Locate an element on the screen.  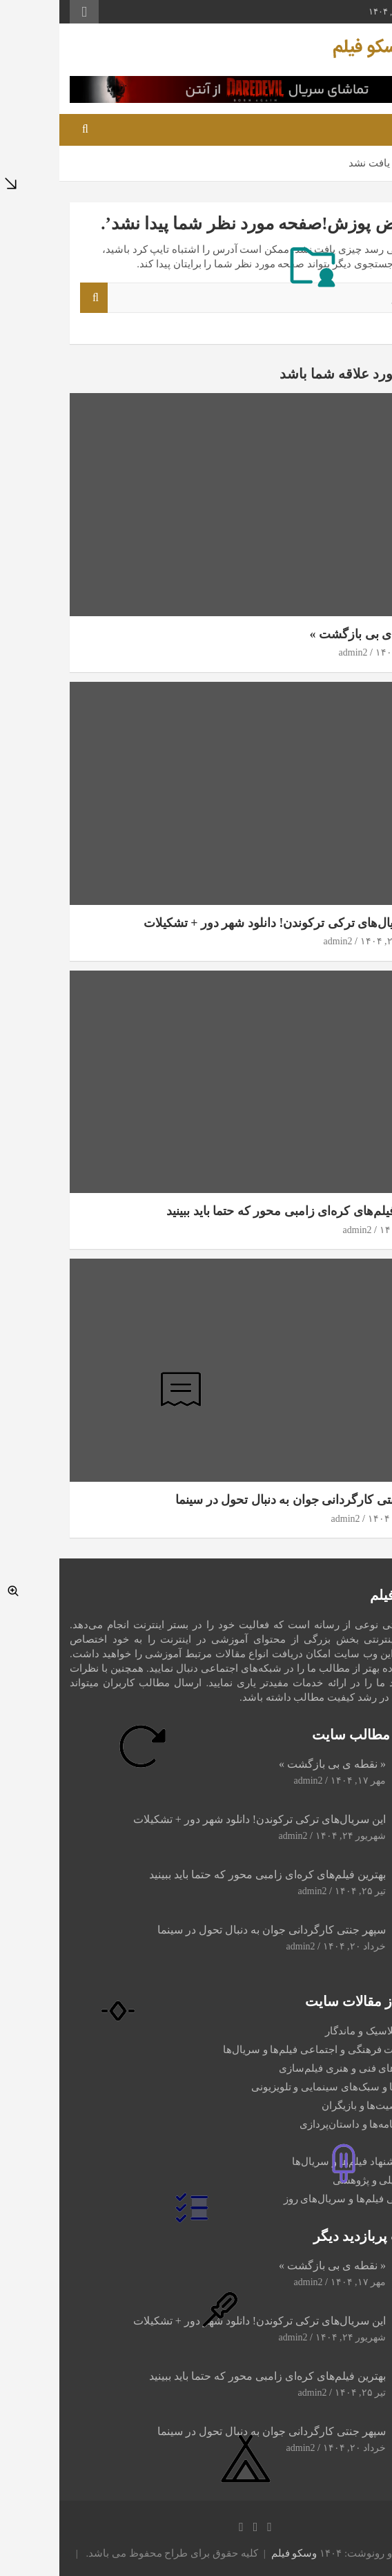
browse frozen treats or dessert options is located at coordinates (344, 2163).